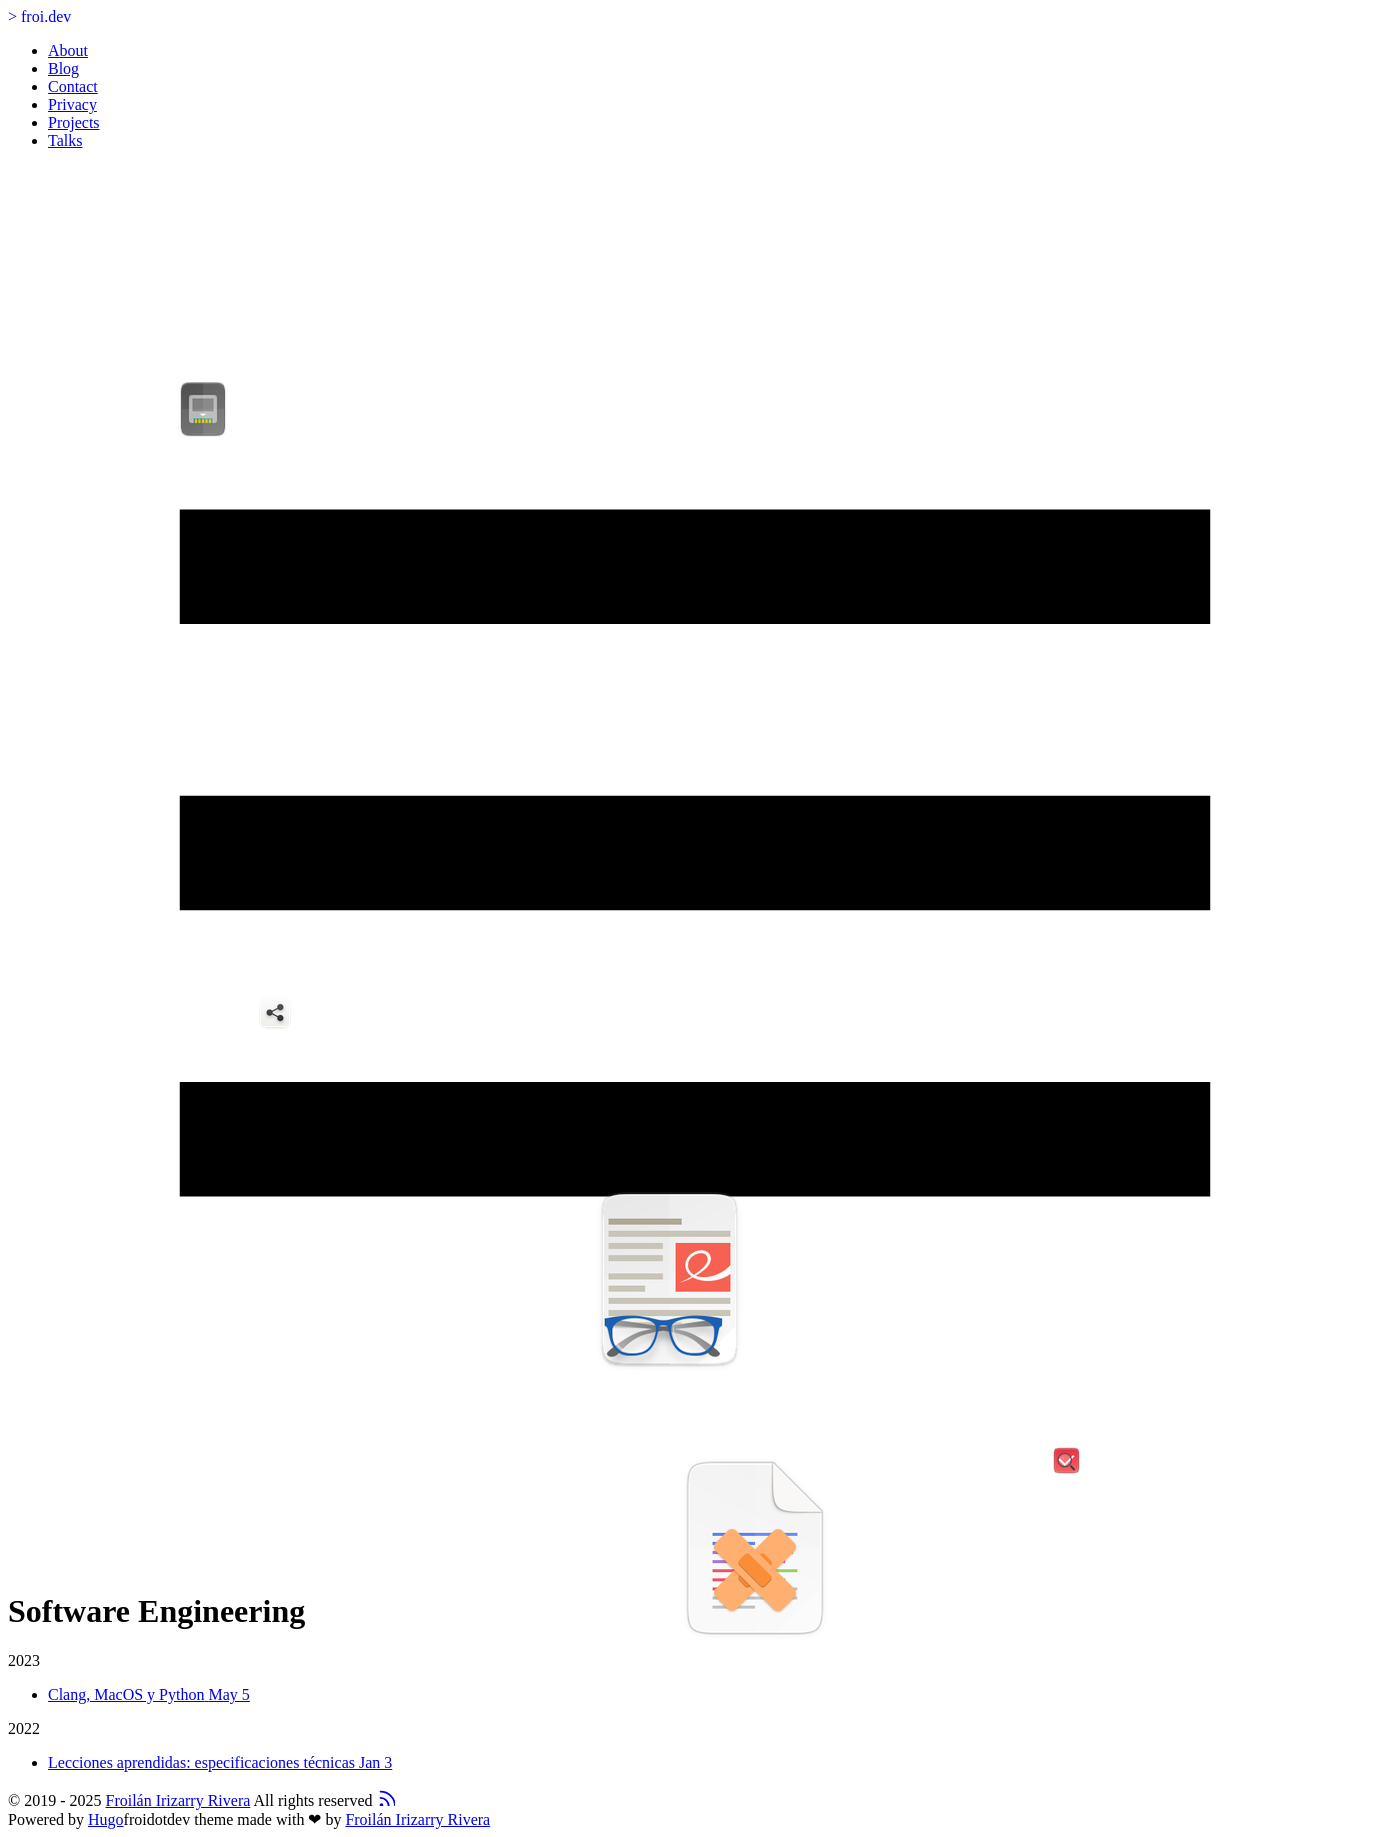 Image resolution: width=1390 pixels, height=1837 pixels. I want to click on open dconf editor to modify system settings, so click(1066, 1460).